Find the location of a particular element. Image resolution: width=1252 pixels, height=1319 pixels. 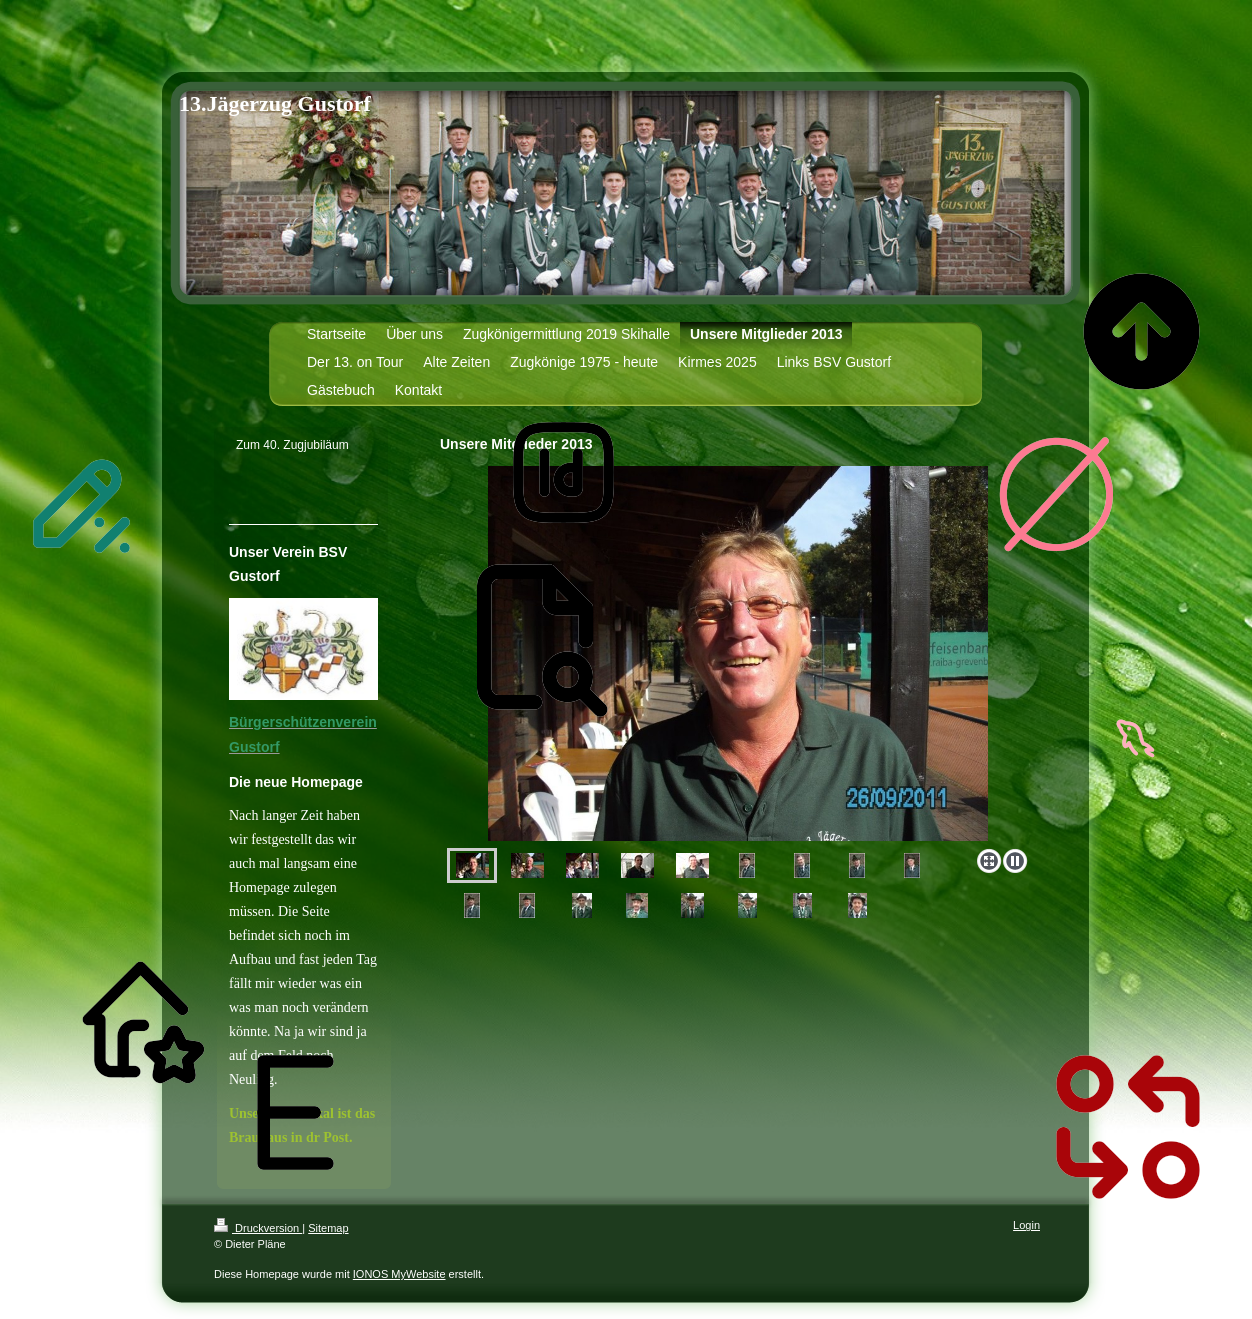

open Adobe InDesign is located at coordinates (563, 472).